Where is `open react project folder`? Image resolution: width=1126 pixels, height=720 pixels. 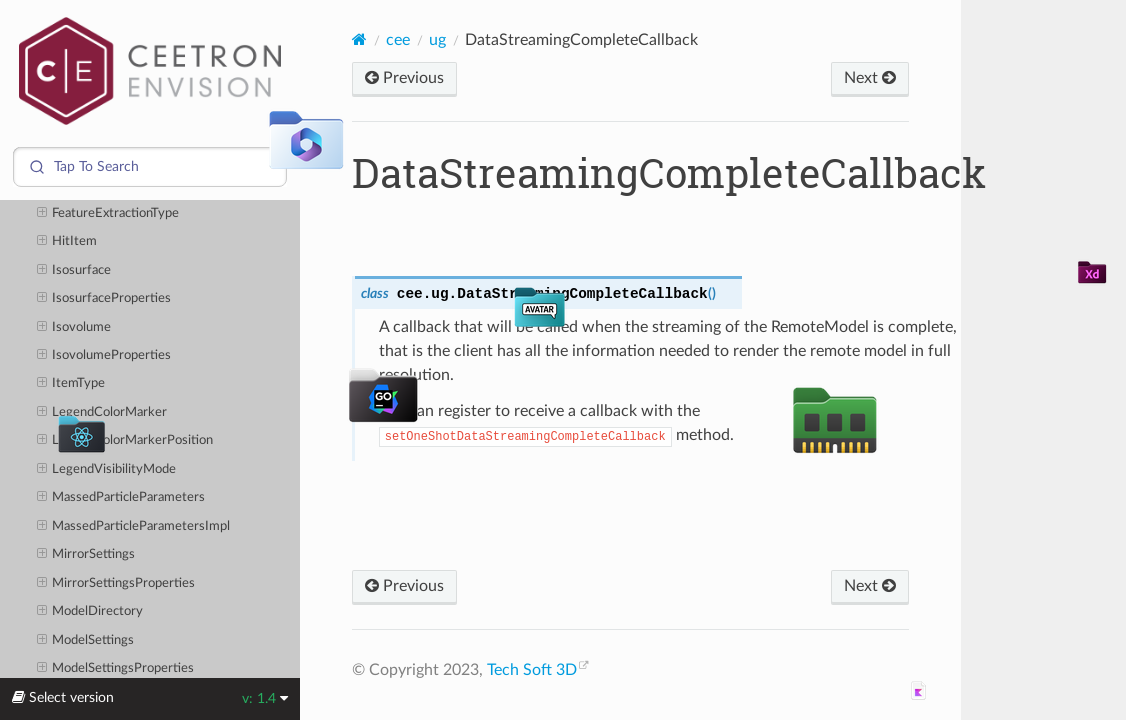 open react project folder is located at coordinates (81, 435).